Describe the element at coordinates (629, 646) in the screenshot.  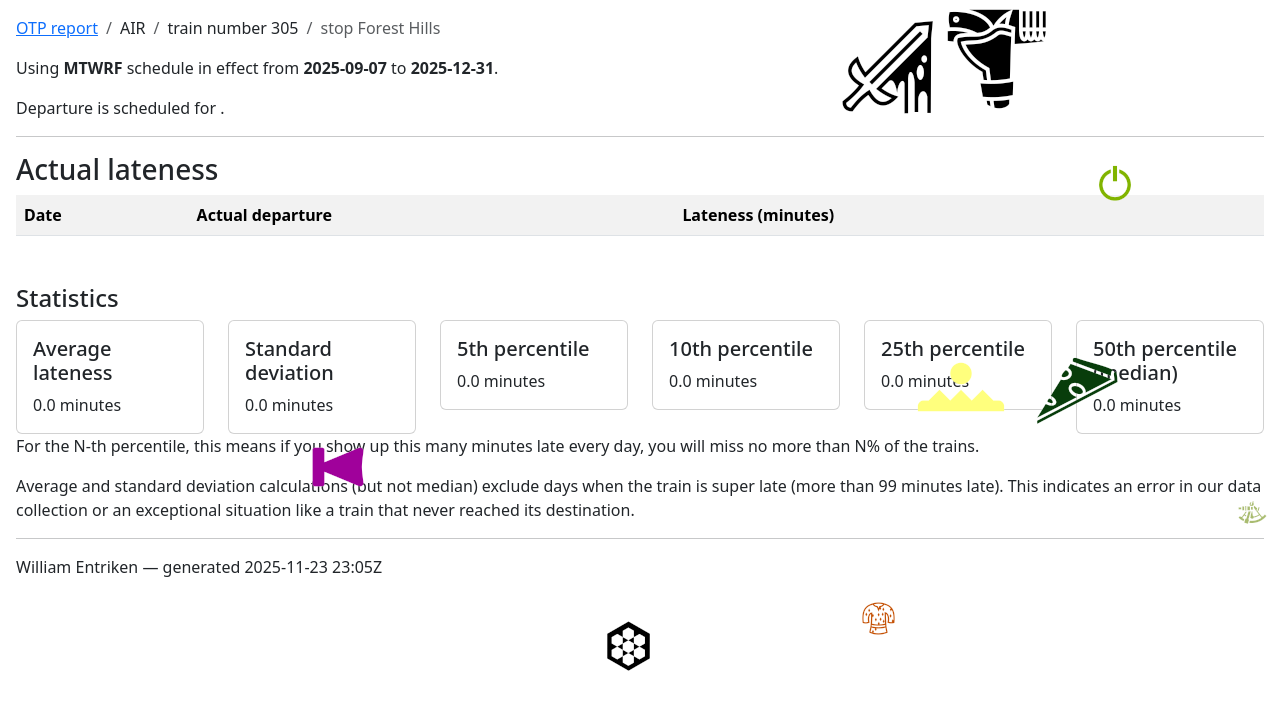
I see `access hive or colony management features` at that location.